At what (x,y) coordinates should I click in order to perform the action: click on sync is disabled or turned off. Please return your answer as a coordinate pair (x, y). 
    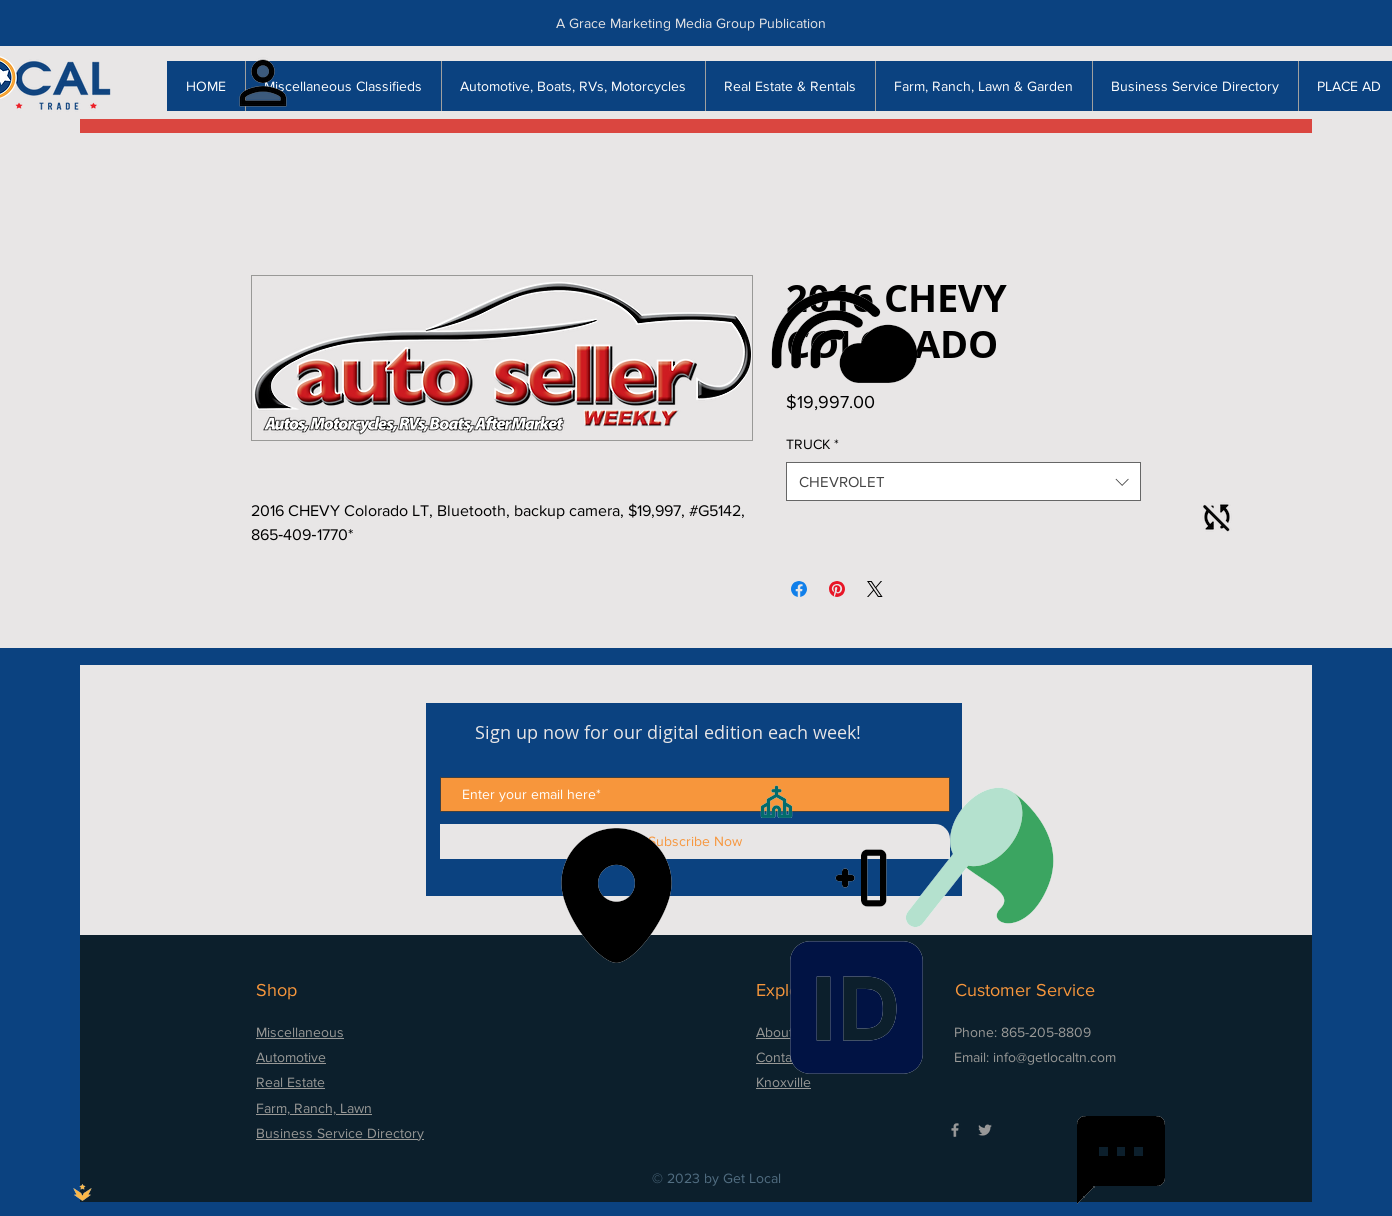
    Looking at the image, I should click on (1217, 517).